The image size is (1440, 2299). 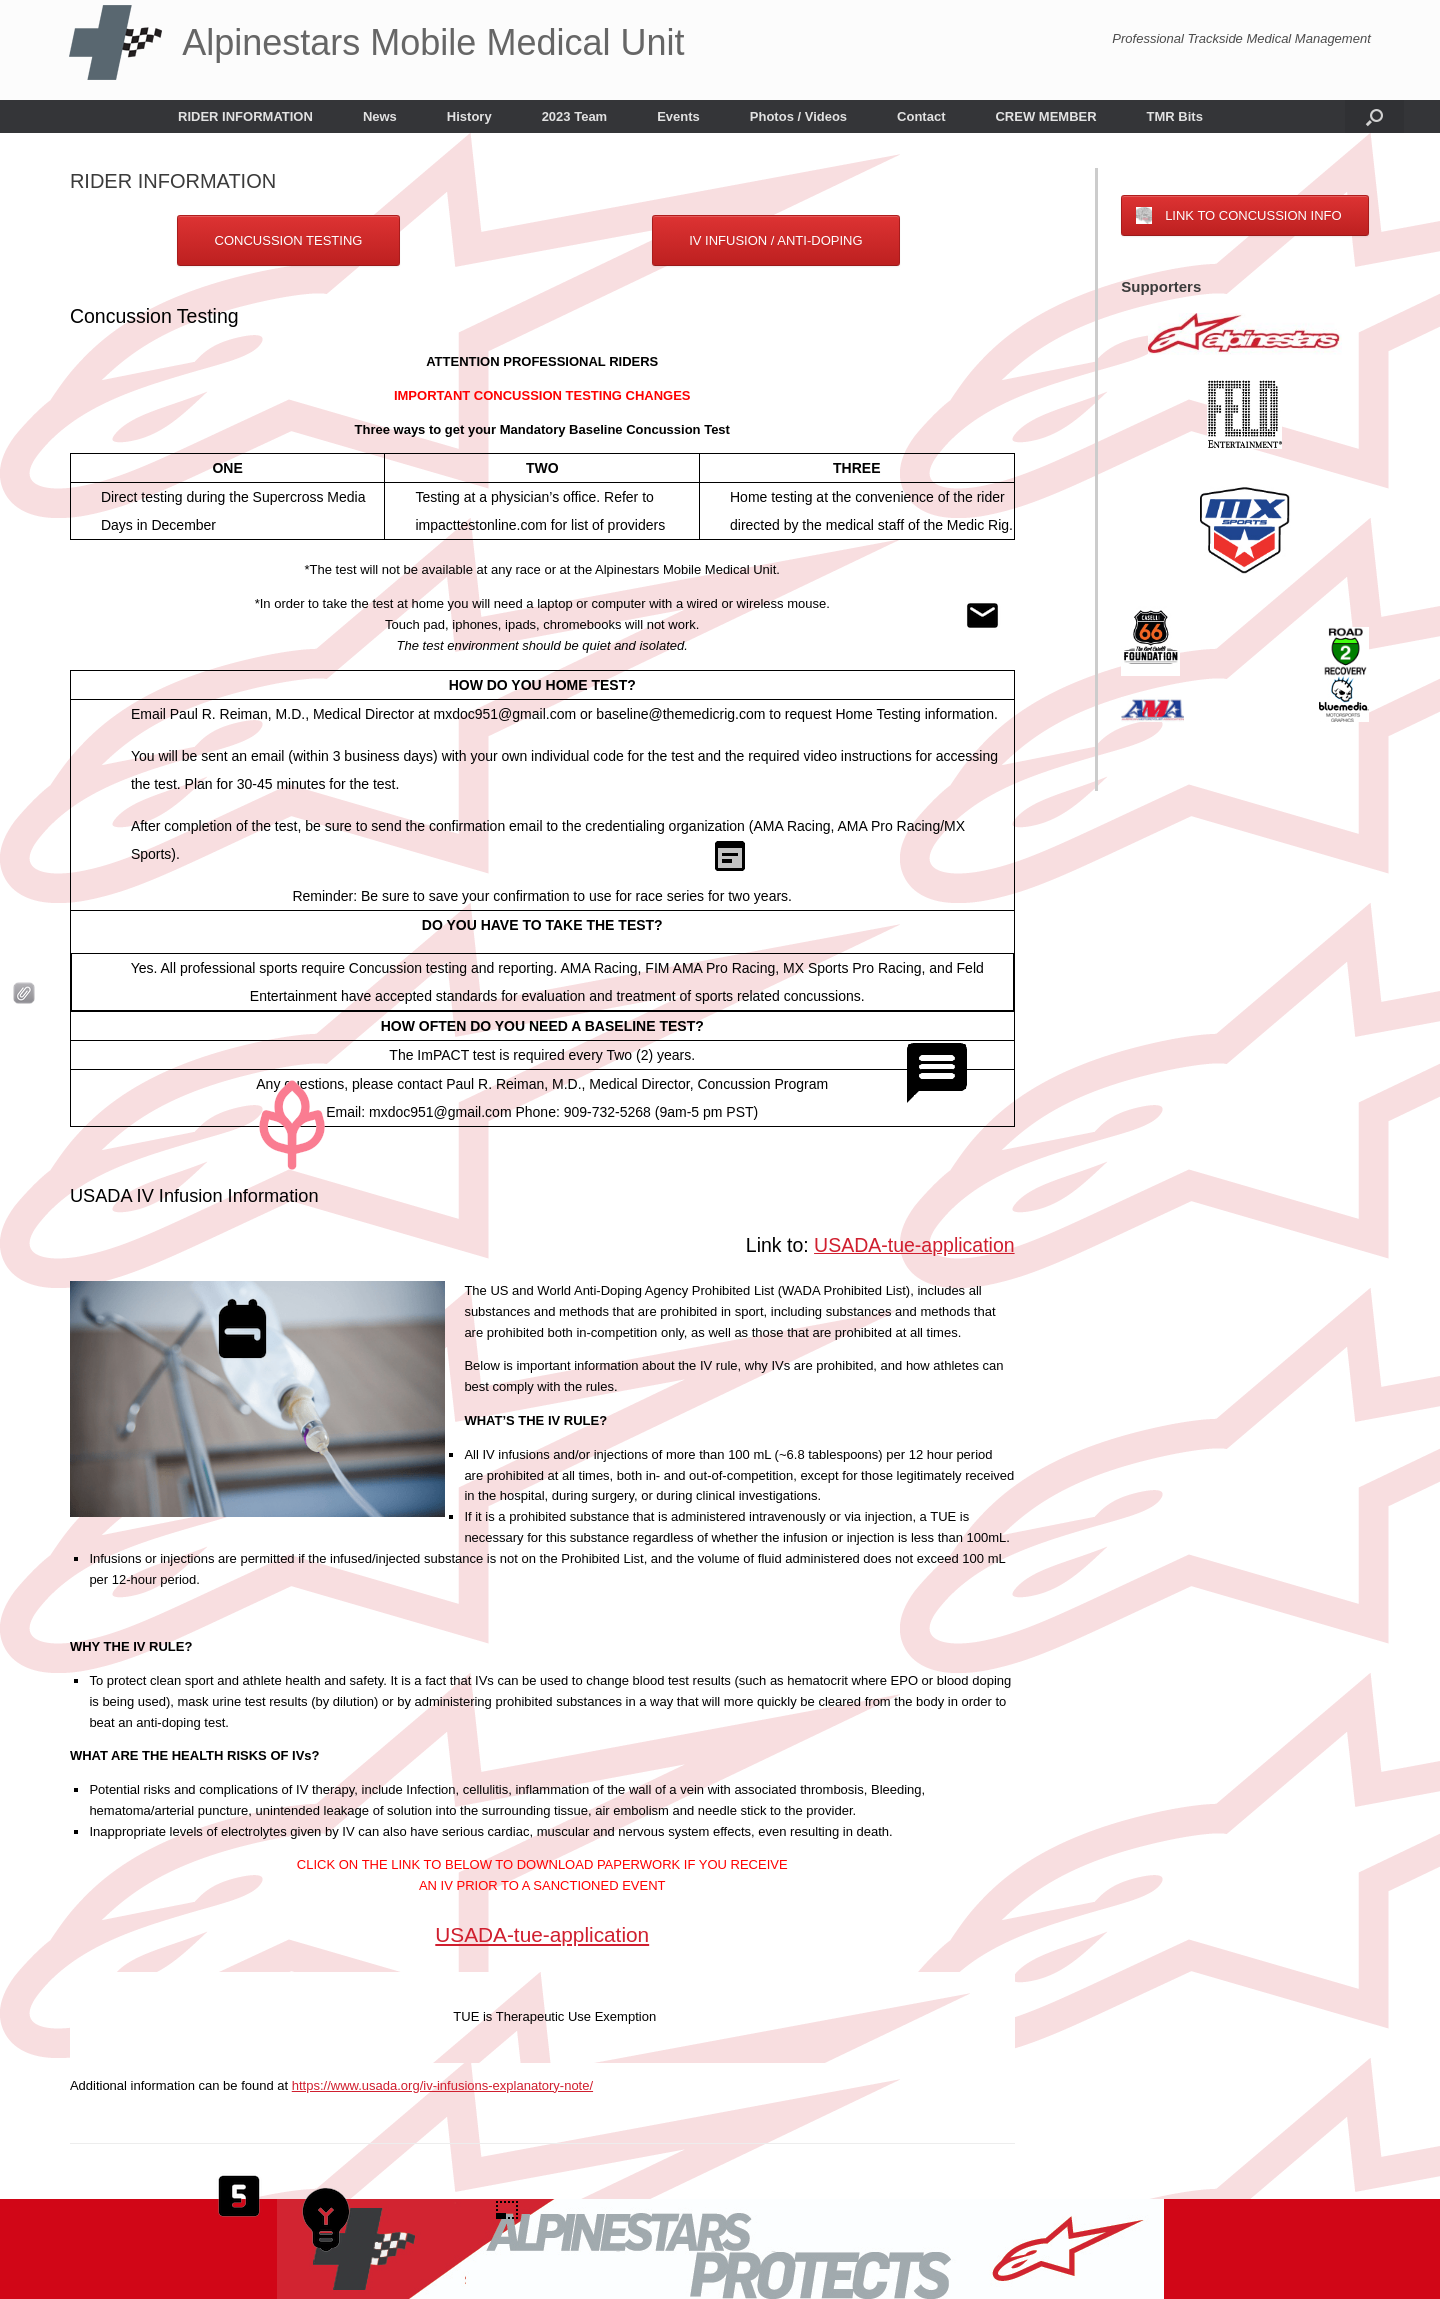 What do you see at coordinates (326, 2218) in the screenshot?
I see `access tips or ideas` at bounding box center [326, 2218].